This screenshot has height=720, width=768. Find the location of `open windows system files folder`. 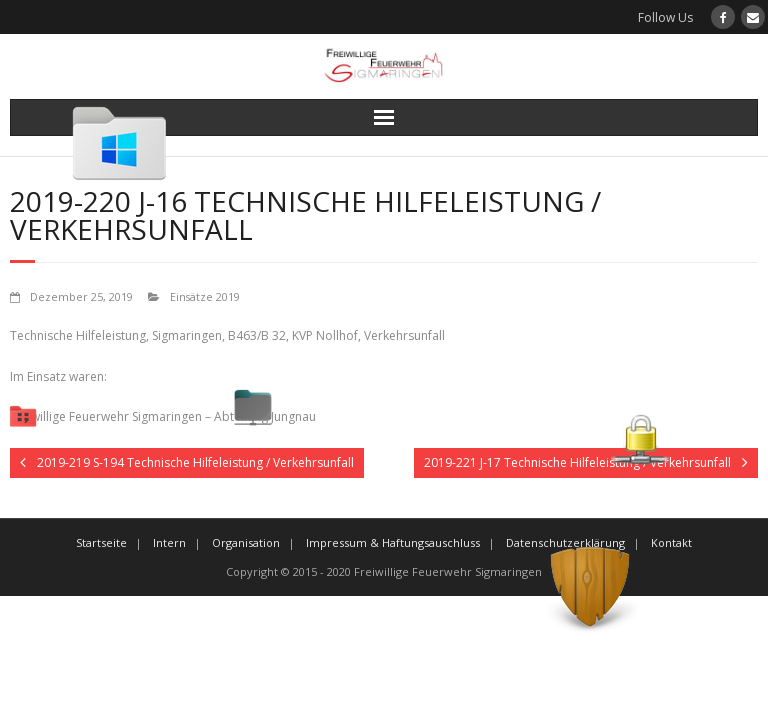

open windows system files folder is located at coordinates (119, 146).